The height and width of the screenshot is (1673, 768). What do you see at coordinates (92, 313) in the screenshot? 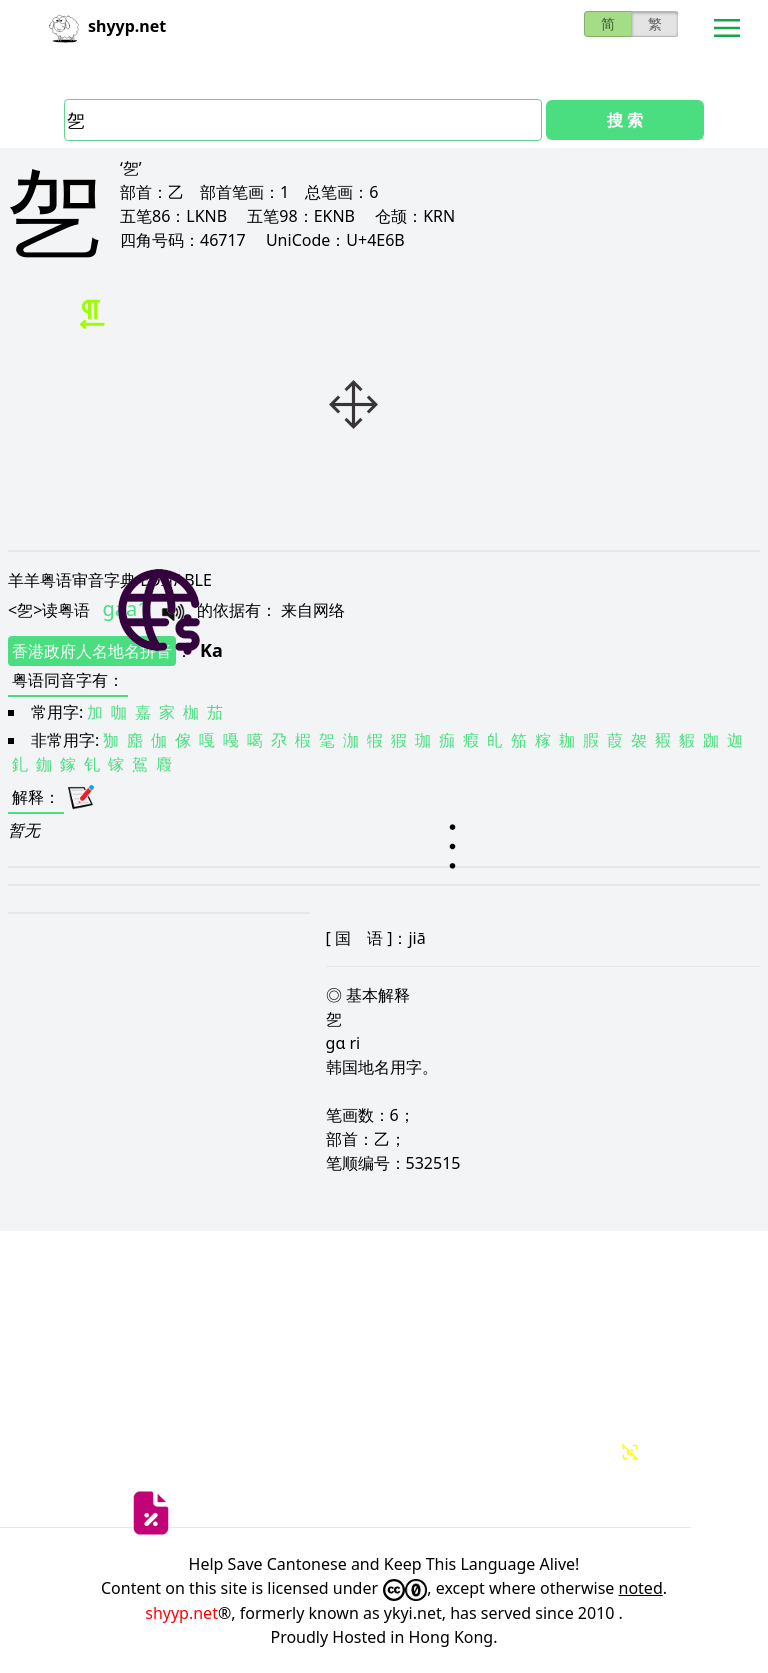
I see `switch text direction to right-to-left` at bounding box center [92, 313].